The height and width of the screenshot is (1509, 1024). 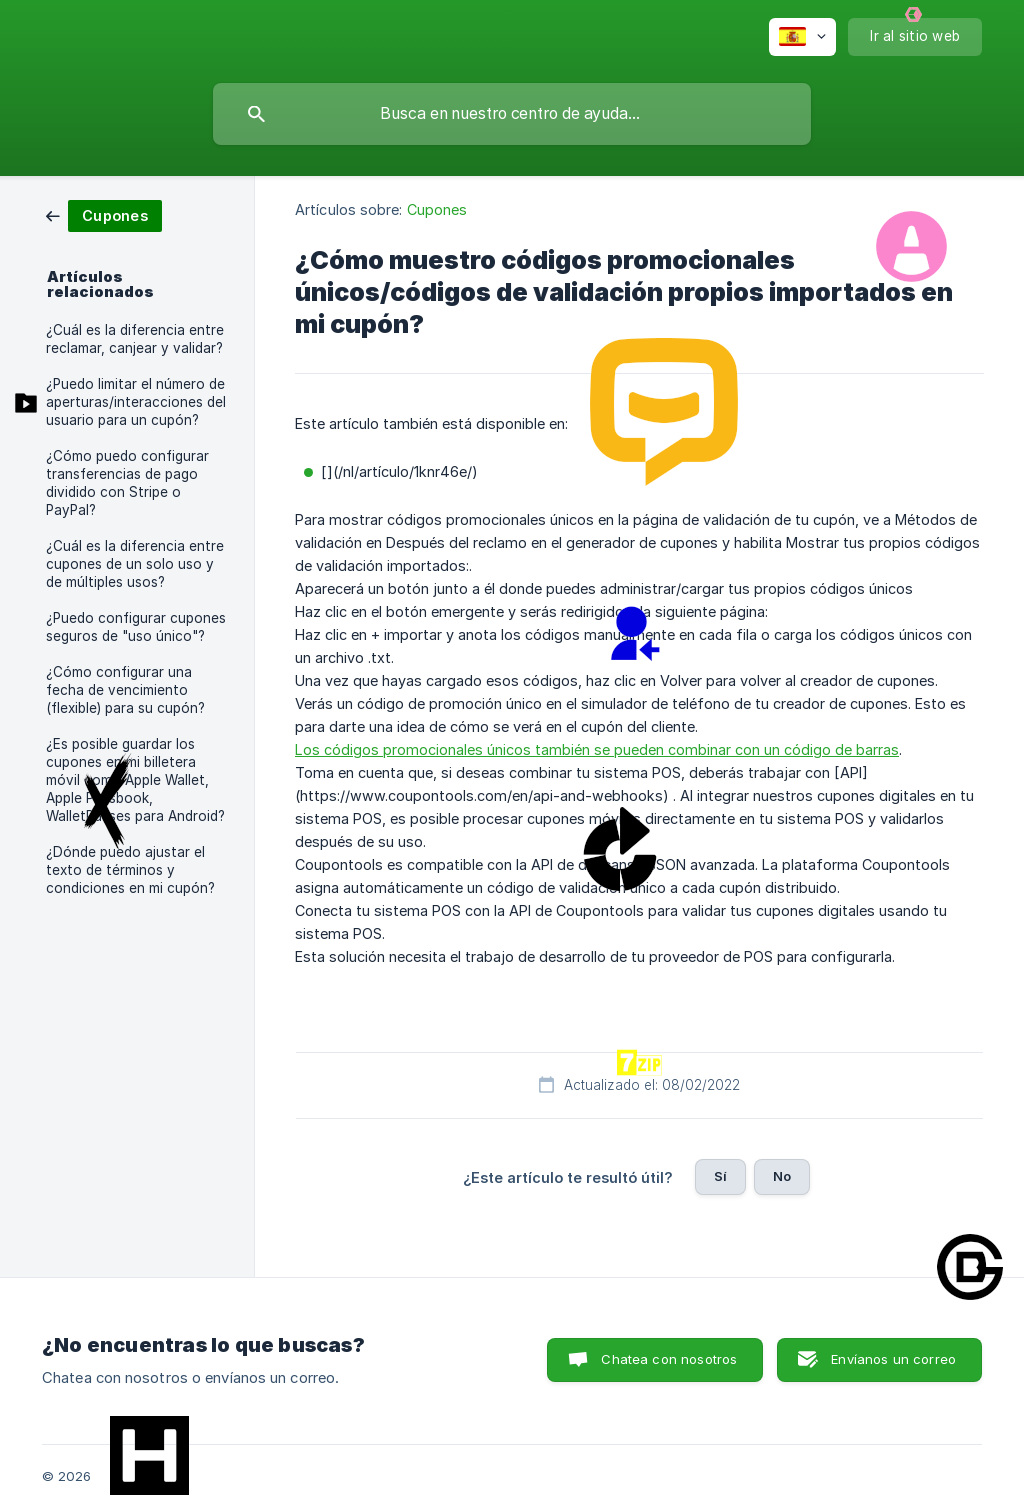 What do you see at coordinates (620, 849) in the screenshot?
I see `Atlassian Bamboo continuous integration service` at bounding box center [620, 849].